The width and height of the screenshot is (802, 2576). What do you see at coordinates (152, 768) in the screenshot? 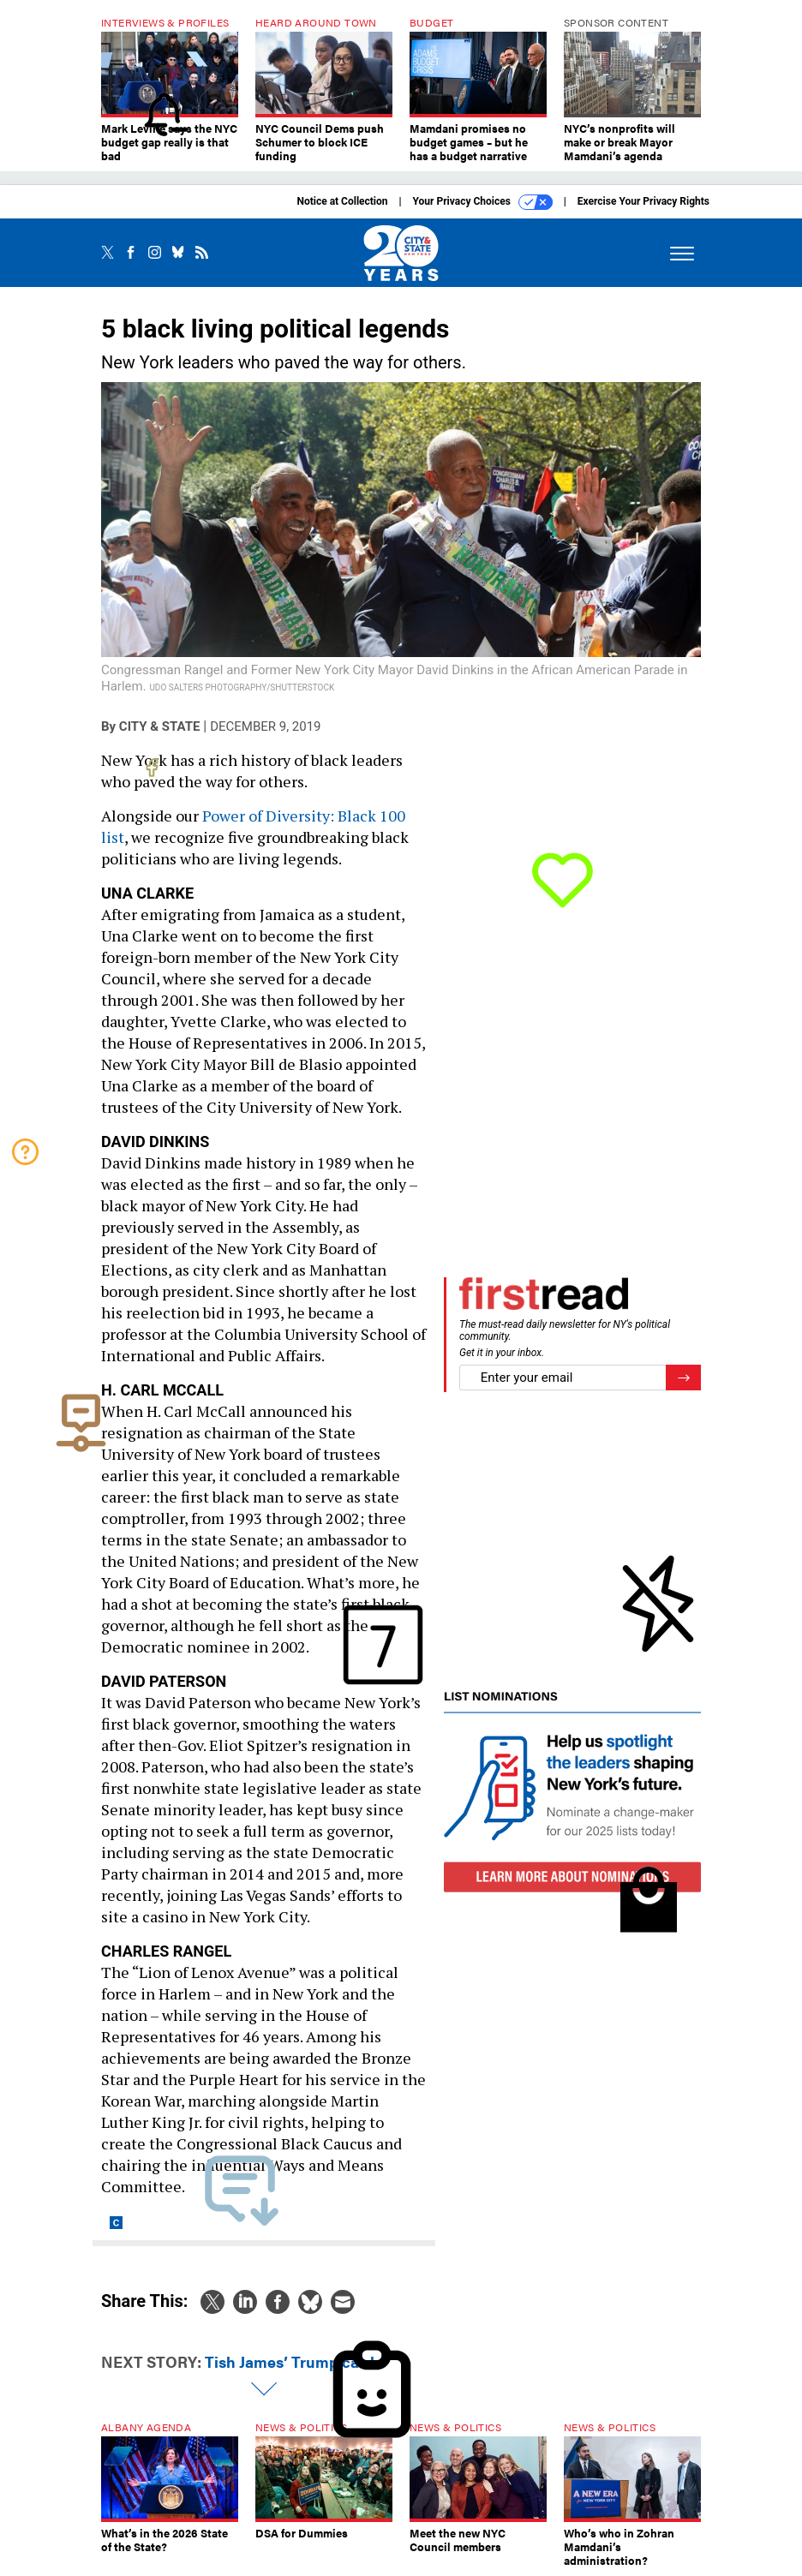
I see `connect with Facebook` at bounding box center [152, 768].